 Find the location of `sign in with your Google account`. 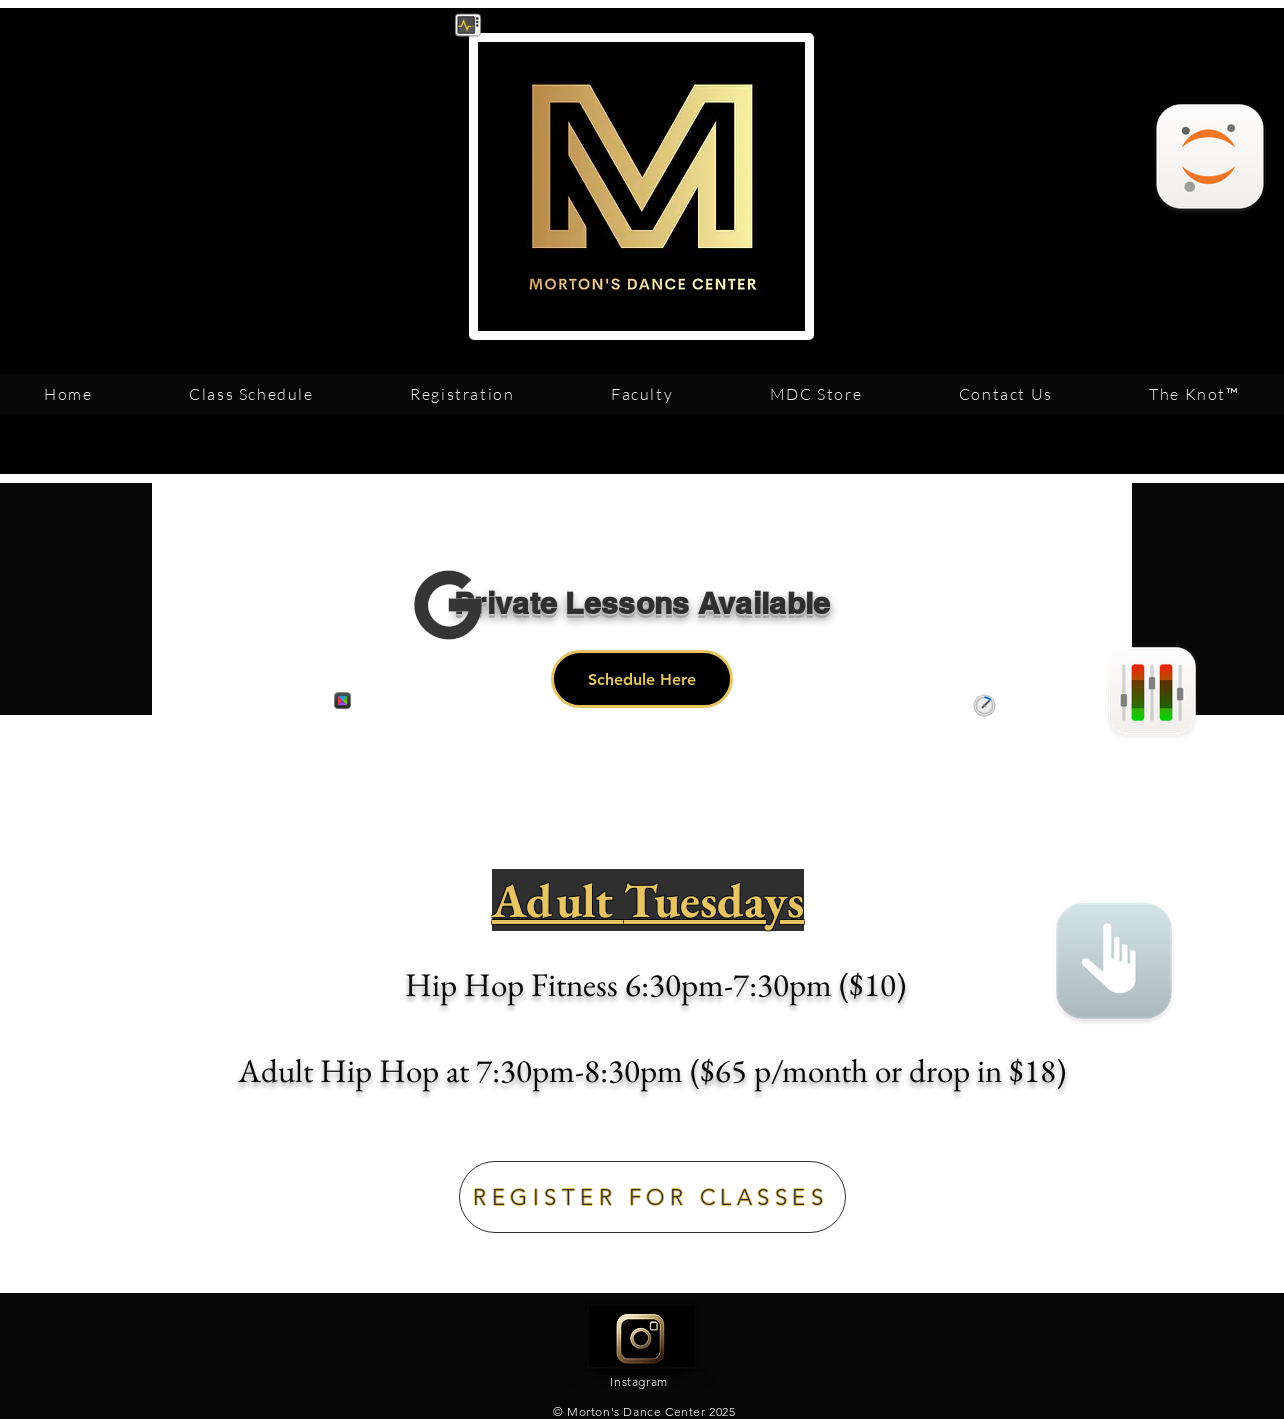

sign in with your Google account is located at coordinates (448, 605).